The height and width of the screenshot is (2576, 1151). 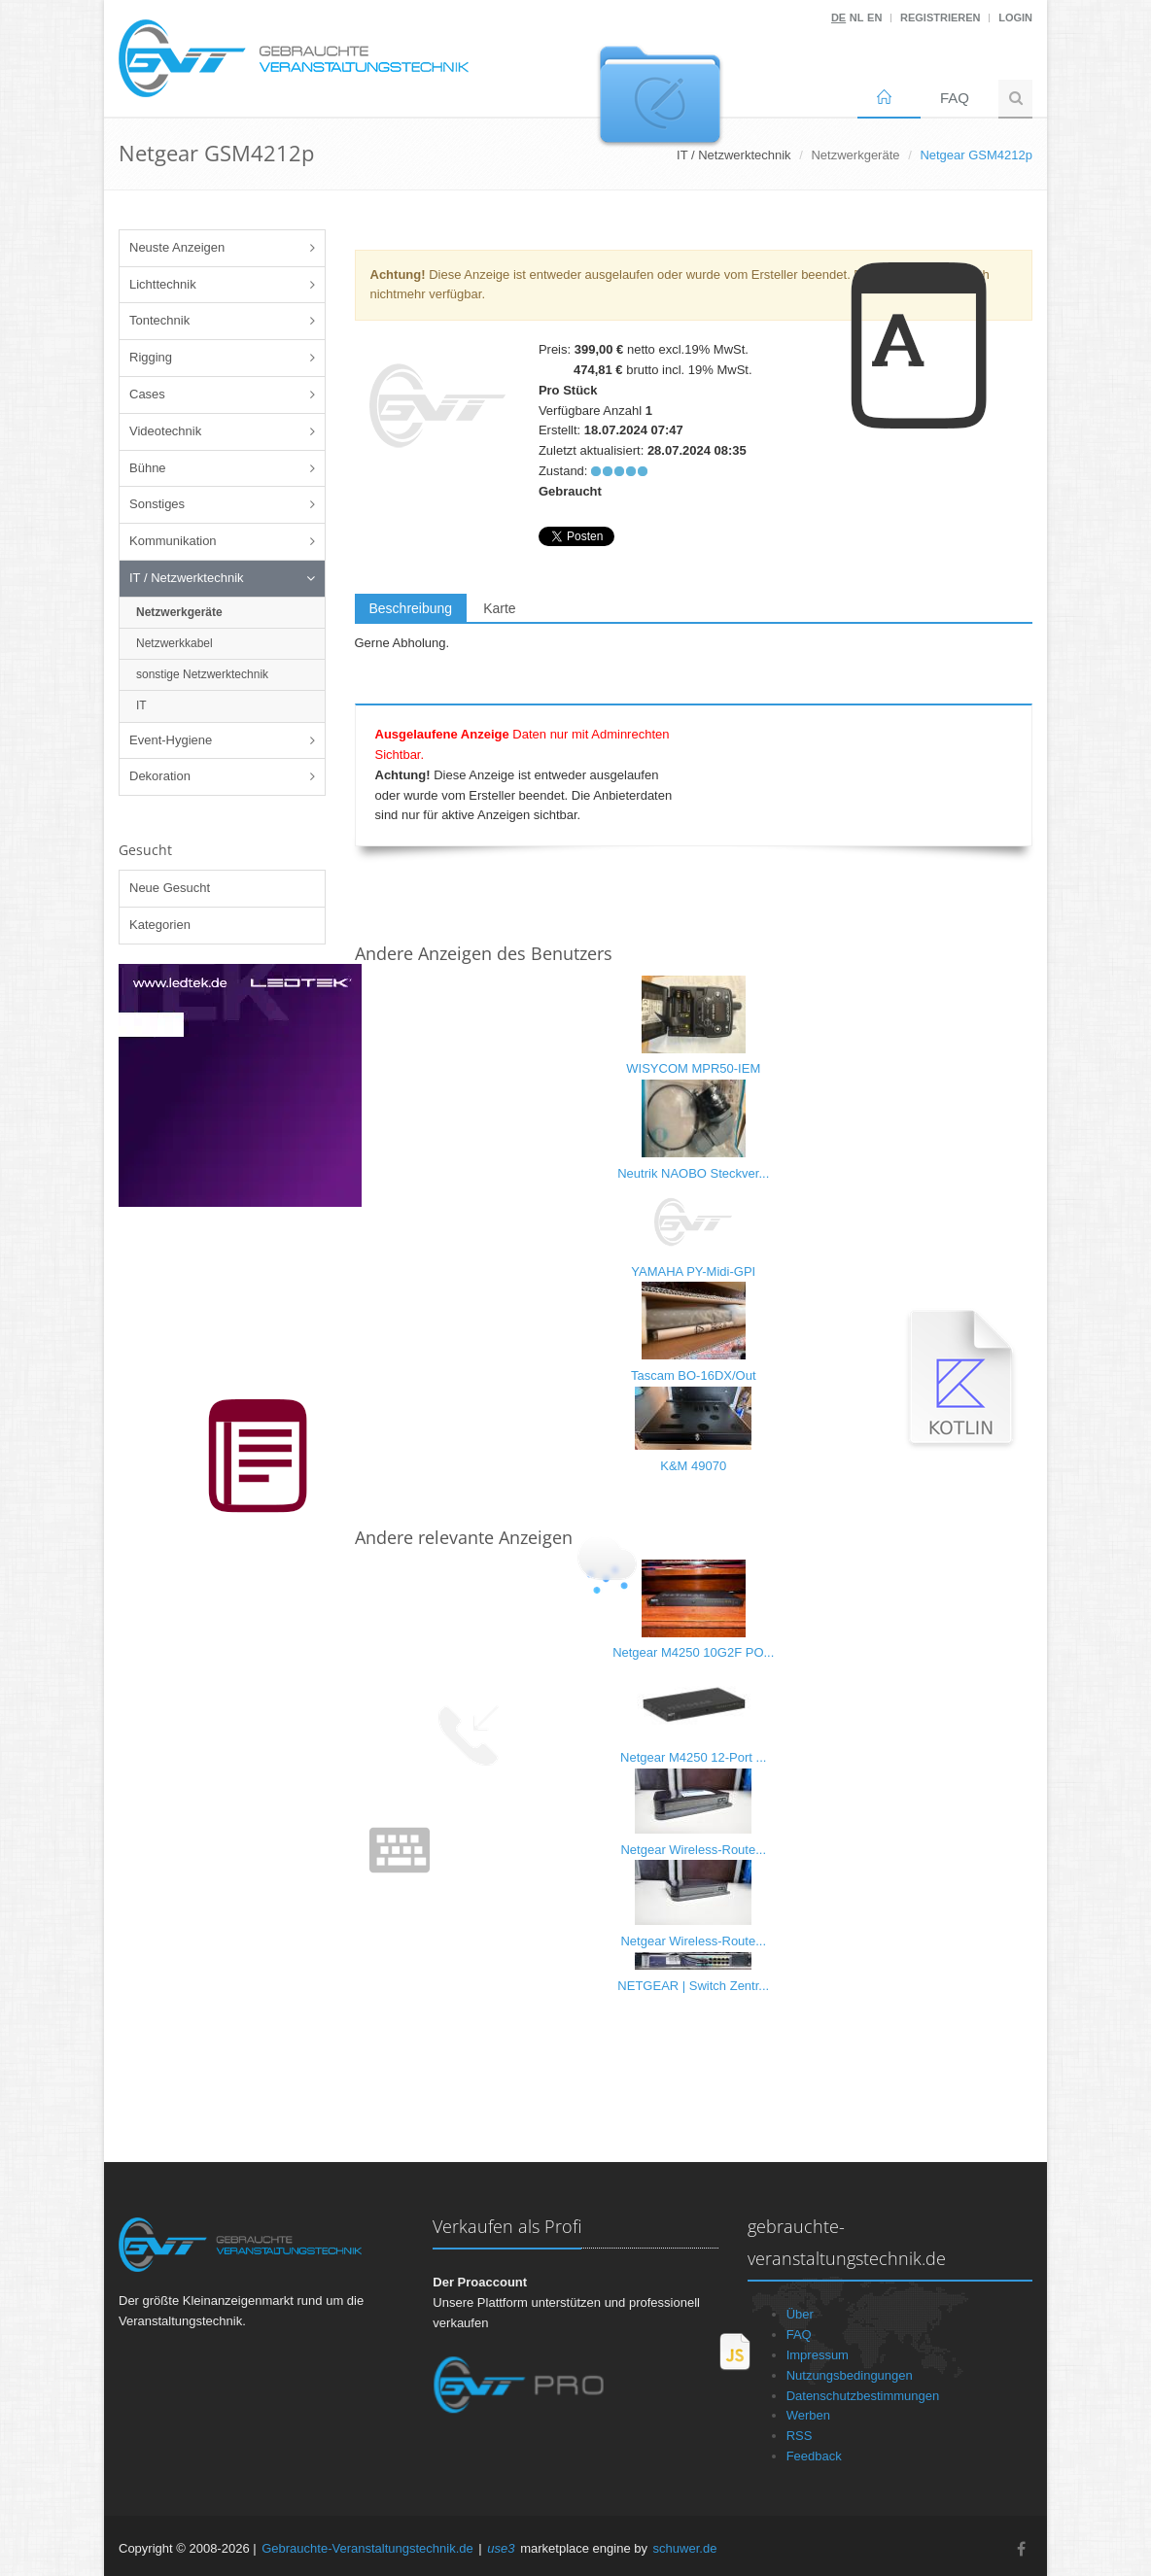 I want to click on open the notes app, so click(x=262, y=1460).